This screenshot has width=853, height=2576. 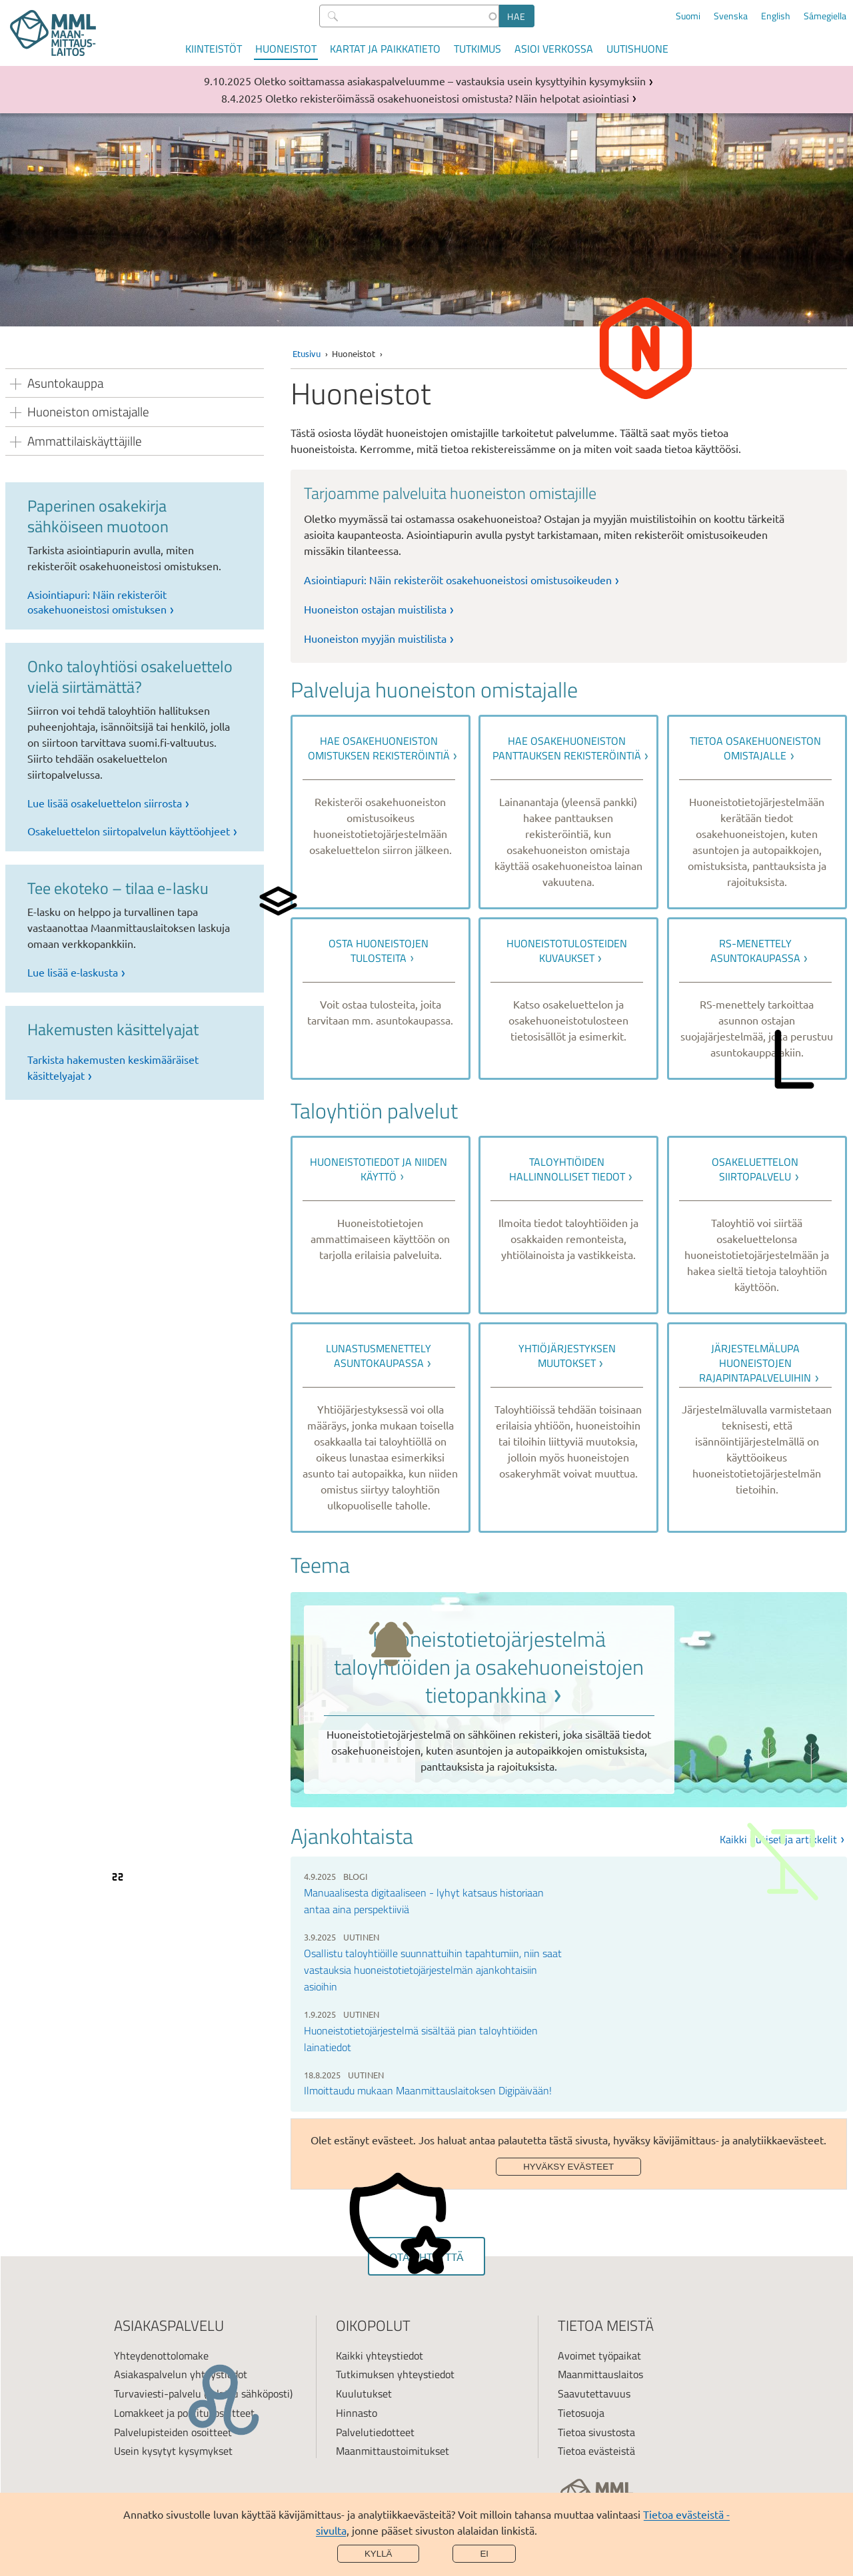 I want to click on indicates item number 22 in a list or sequence, so click(x=117, y=1877).